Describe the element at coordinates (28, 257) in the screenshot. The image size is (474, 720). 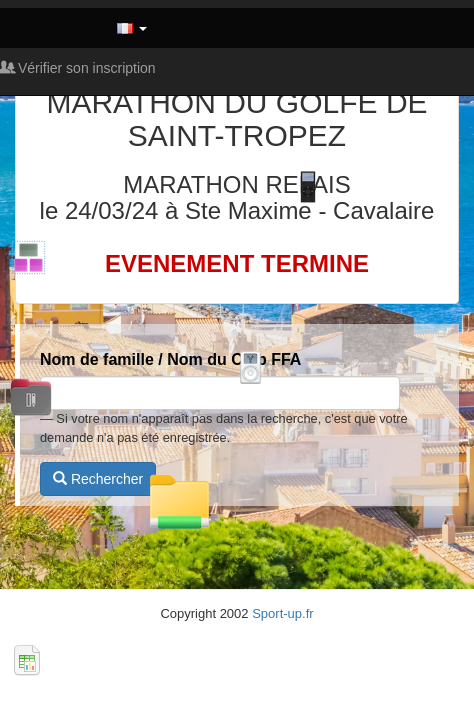
I see `select all items in the current view` at that location.